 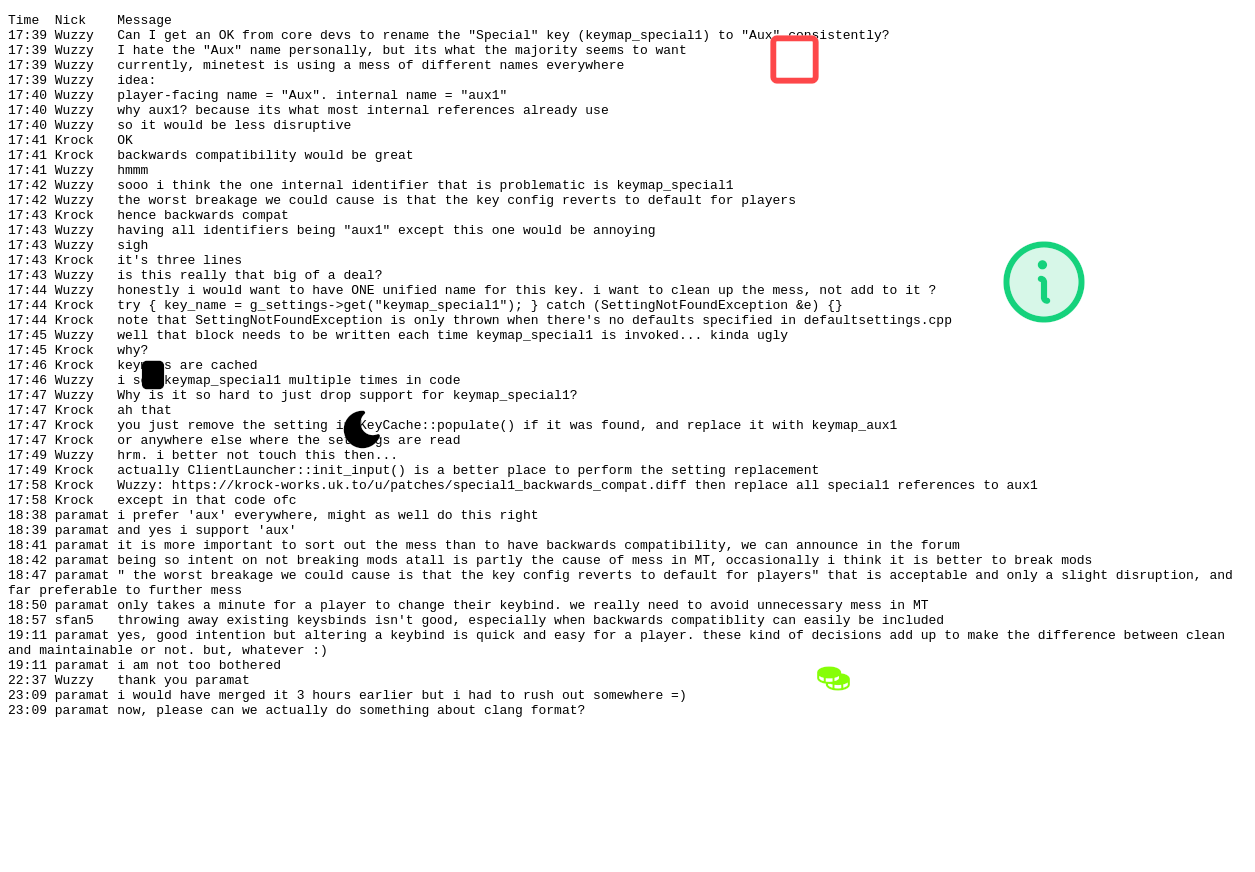 What do you see at coordinates (794, 59) in the screenshot?
I see `stop media playback` at bounding box center [794, 59].